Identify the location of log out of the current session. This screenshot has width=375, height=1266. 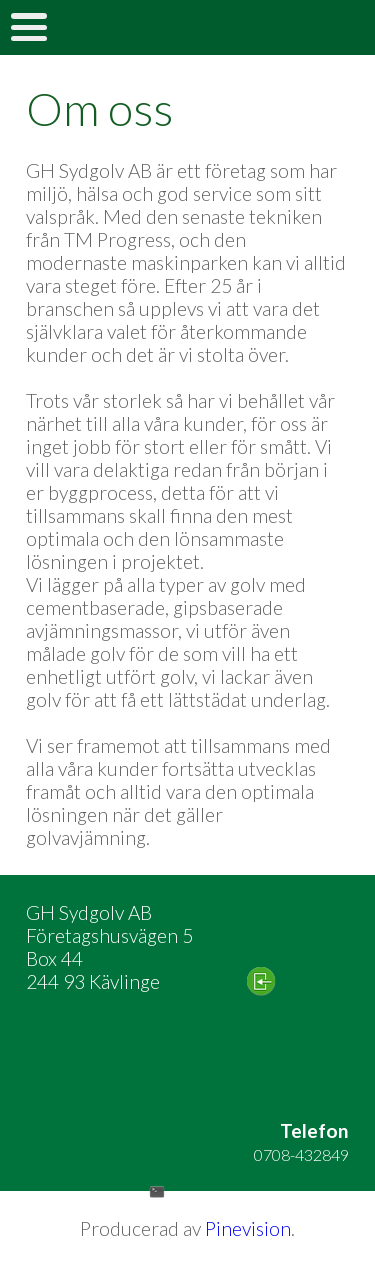
(261, 981).